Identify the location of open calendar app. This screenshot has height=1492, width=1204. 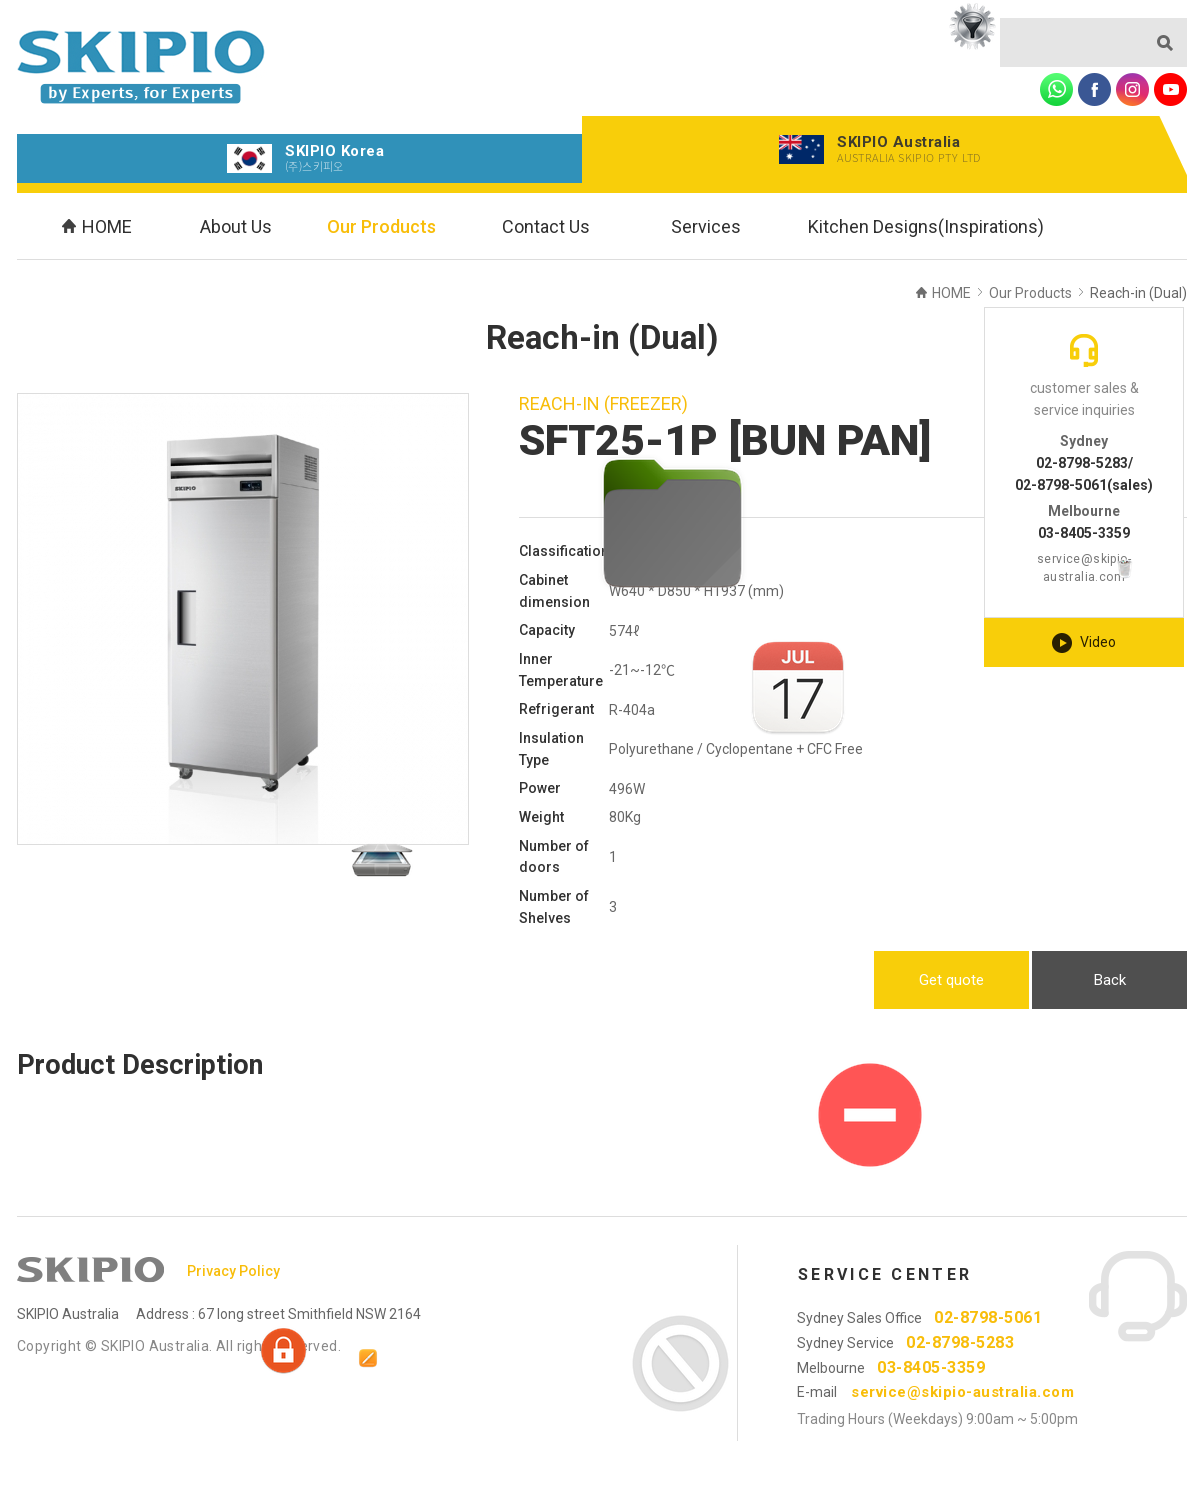
(798, 687).